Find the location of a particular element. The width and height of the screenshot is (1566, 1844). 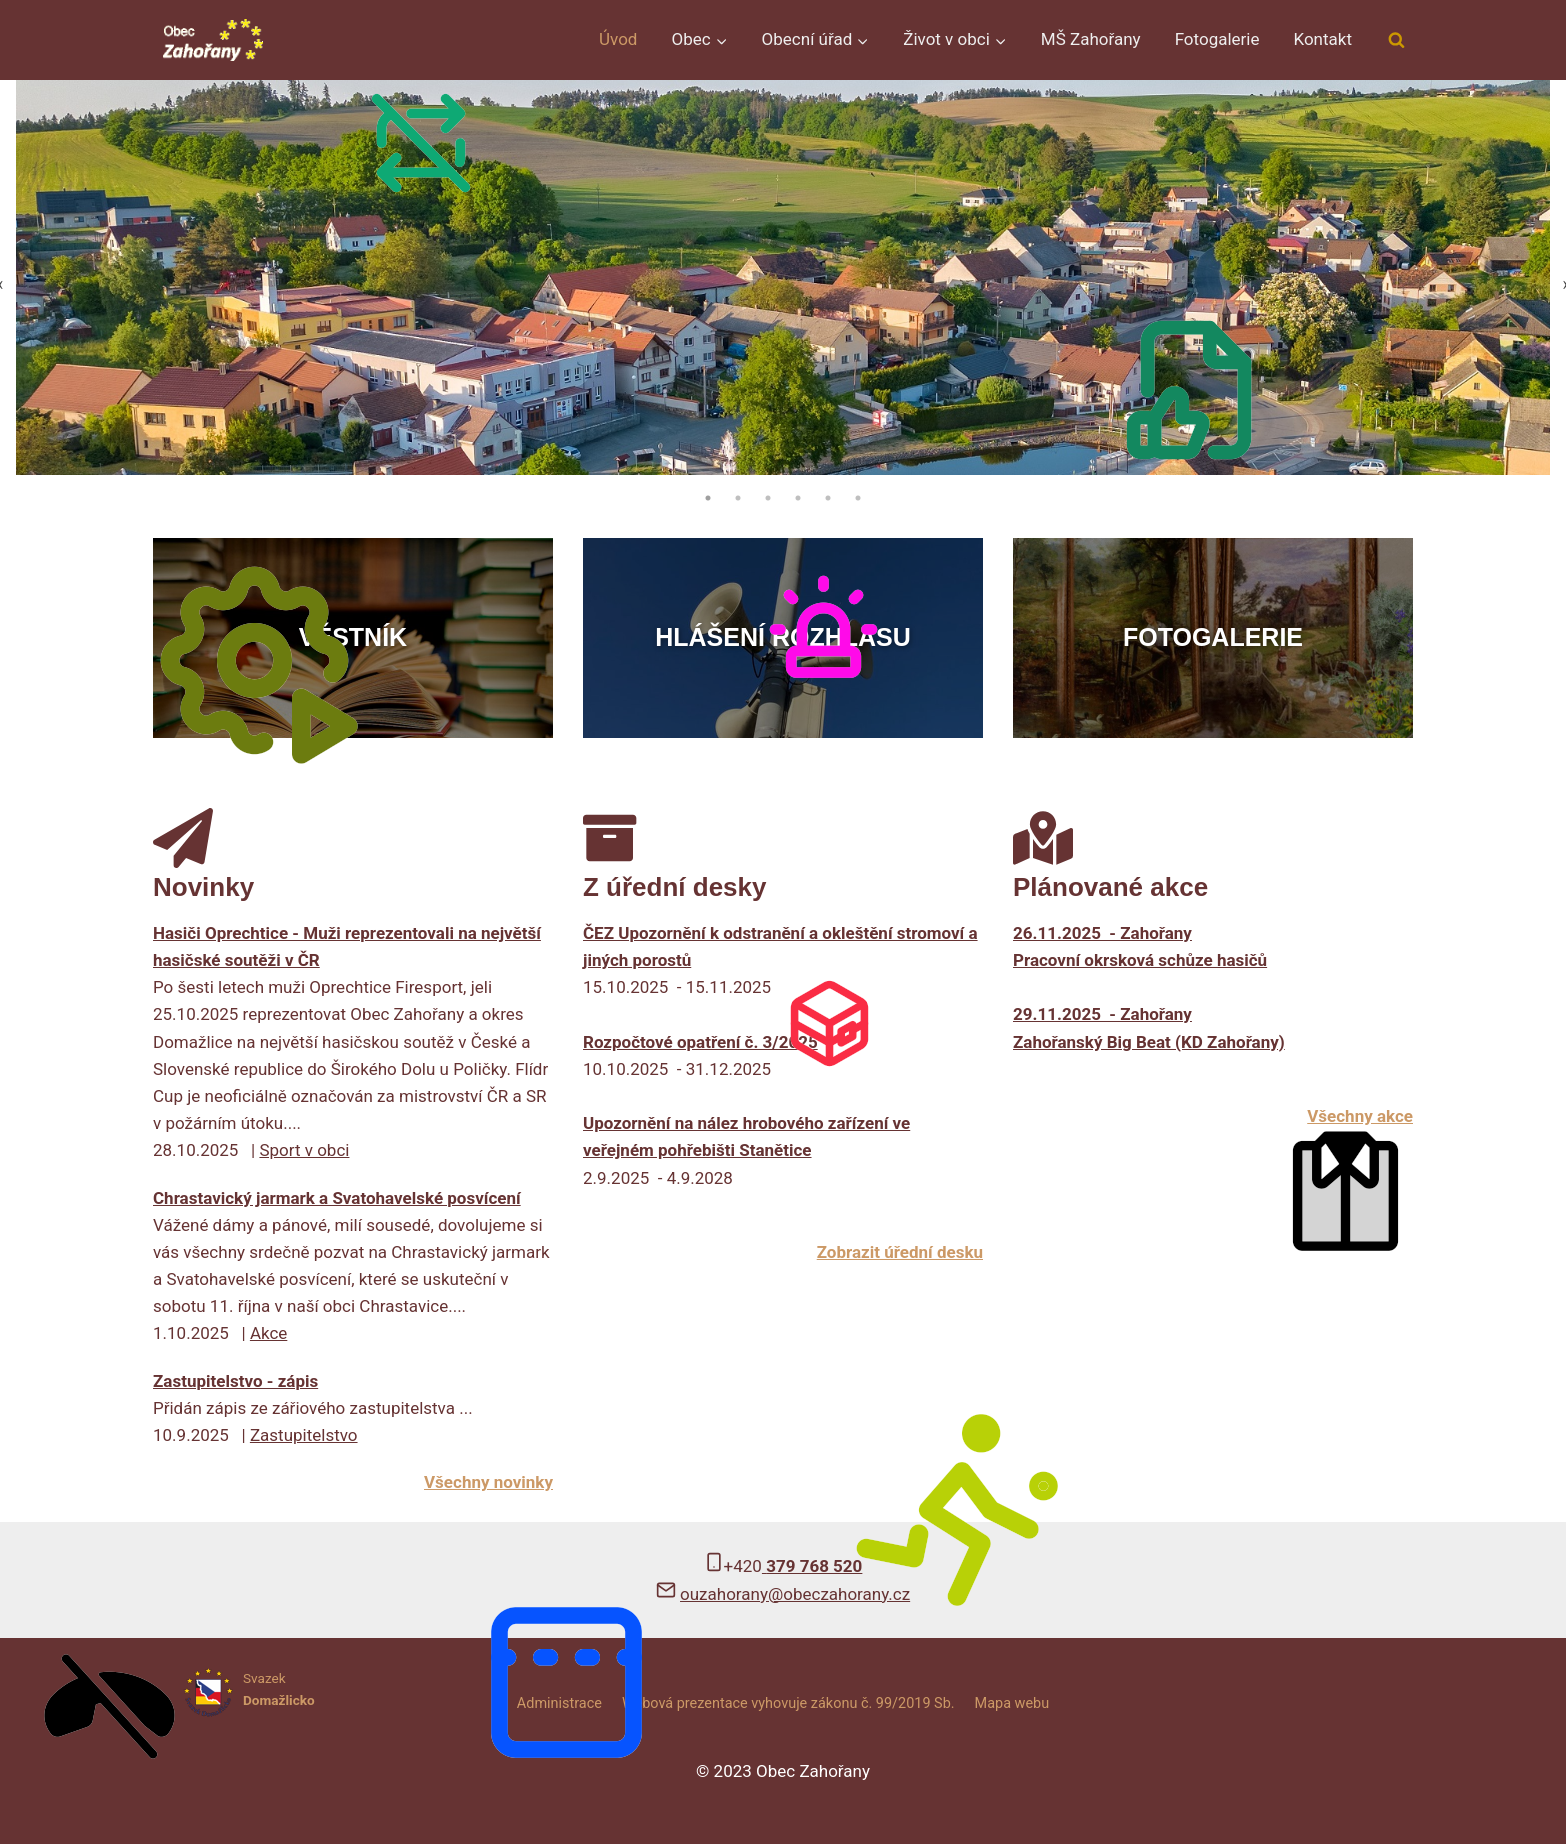

indicates urgent or high-priority notification is located at coordinates (823, 629).